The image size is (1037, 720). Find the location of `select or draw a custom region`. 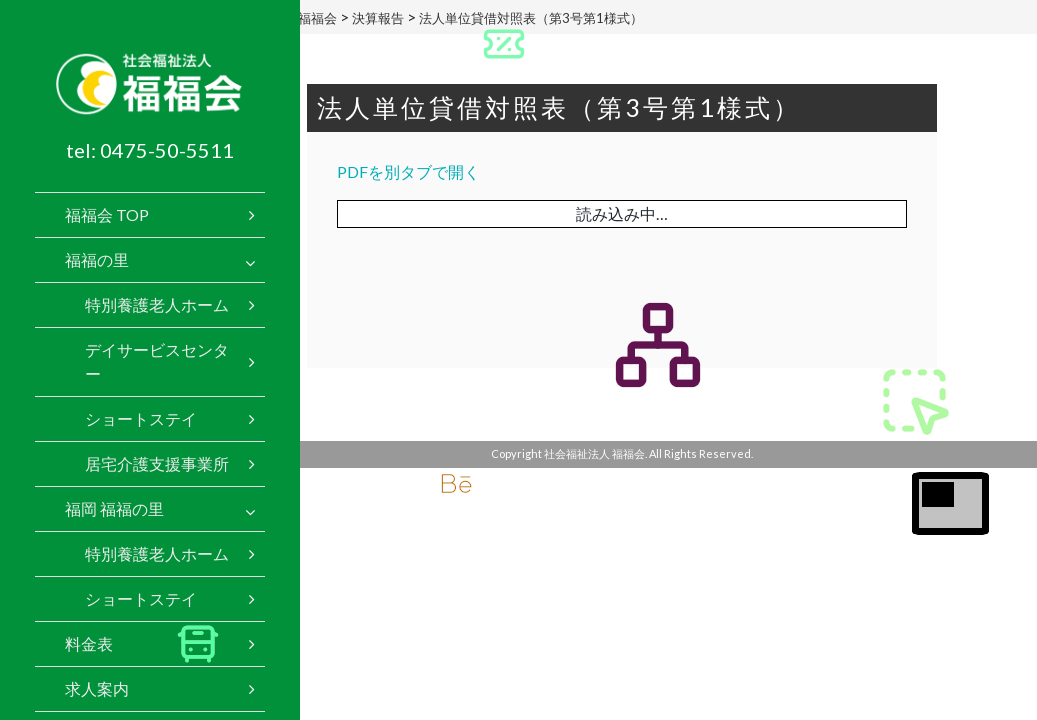

select or draw a custom region is located at coordinates (914, 400).